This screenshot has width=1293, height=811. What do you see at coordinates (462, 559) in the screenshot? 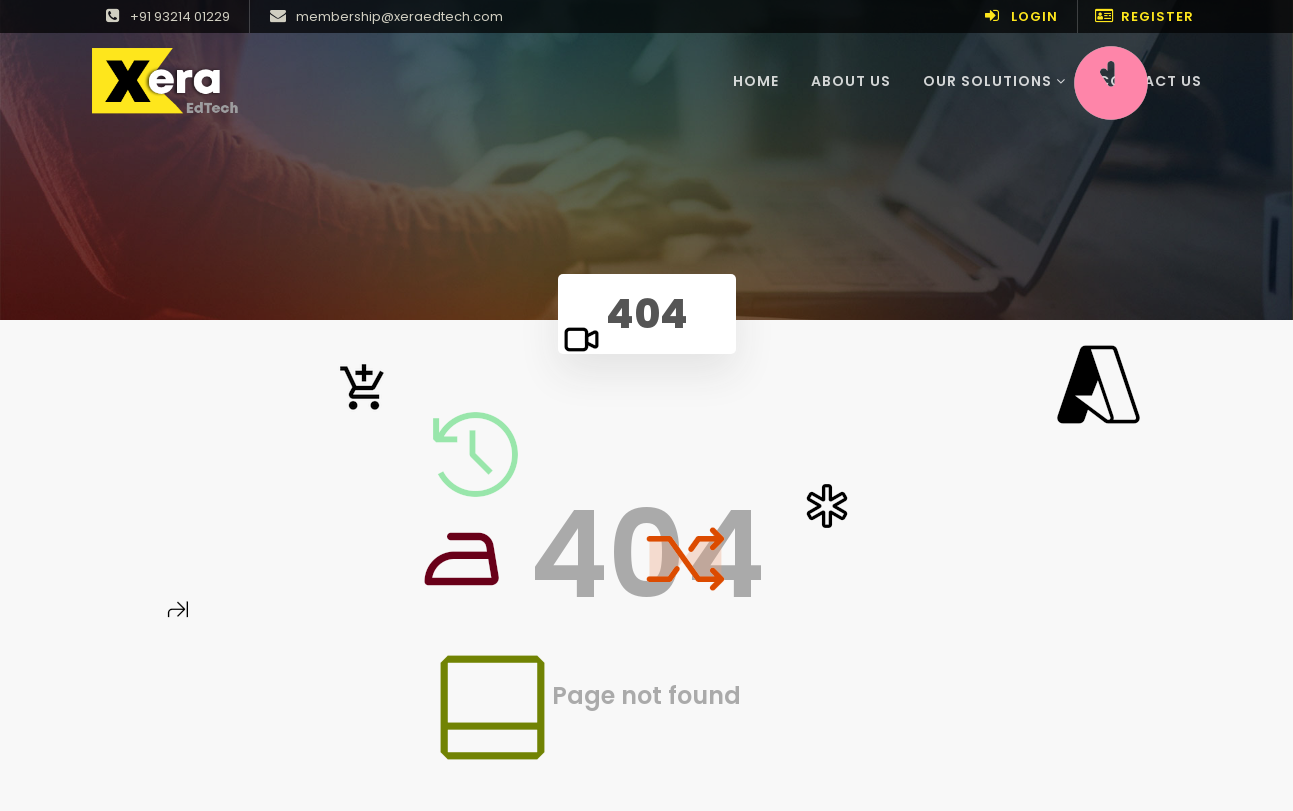
I see `view ironing or garment care instructions` at bounding box center [462, 559].